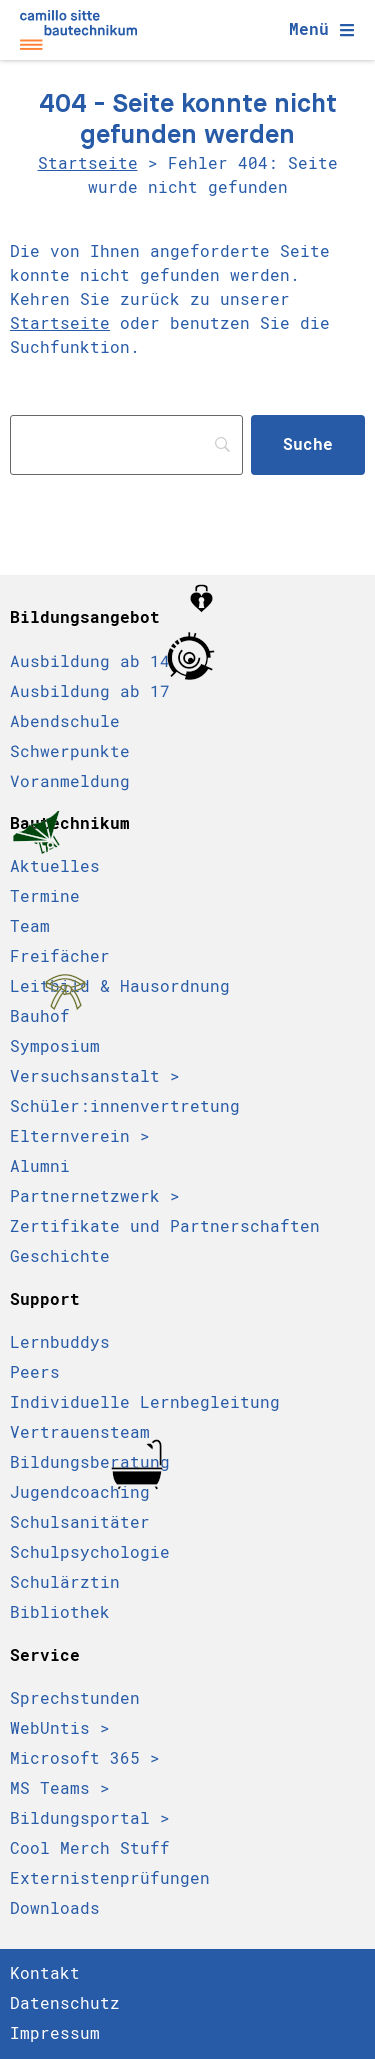 This screenshot has width=375, height=2059. Describe the element at coordinates (65, 990) in the screenshot. I see `indicates martial arts or karate-related content` at that location.